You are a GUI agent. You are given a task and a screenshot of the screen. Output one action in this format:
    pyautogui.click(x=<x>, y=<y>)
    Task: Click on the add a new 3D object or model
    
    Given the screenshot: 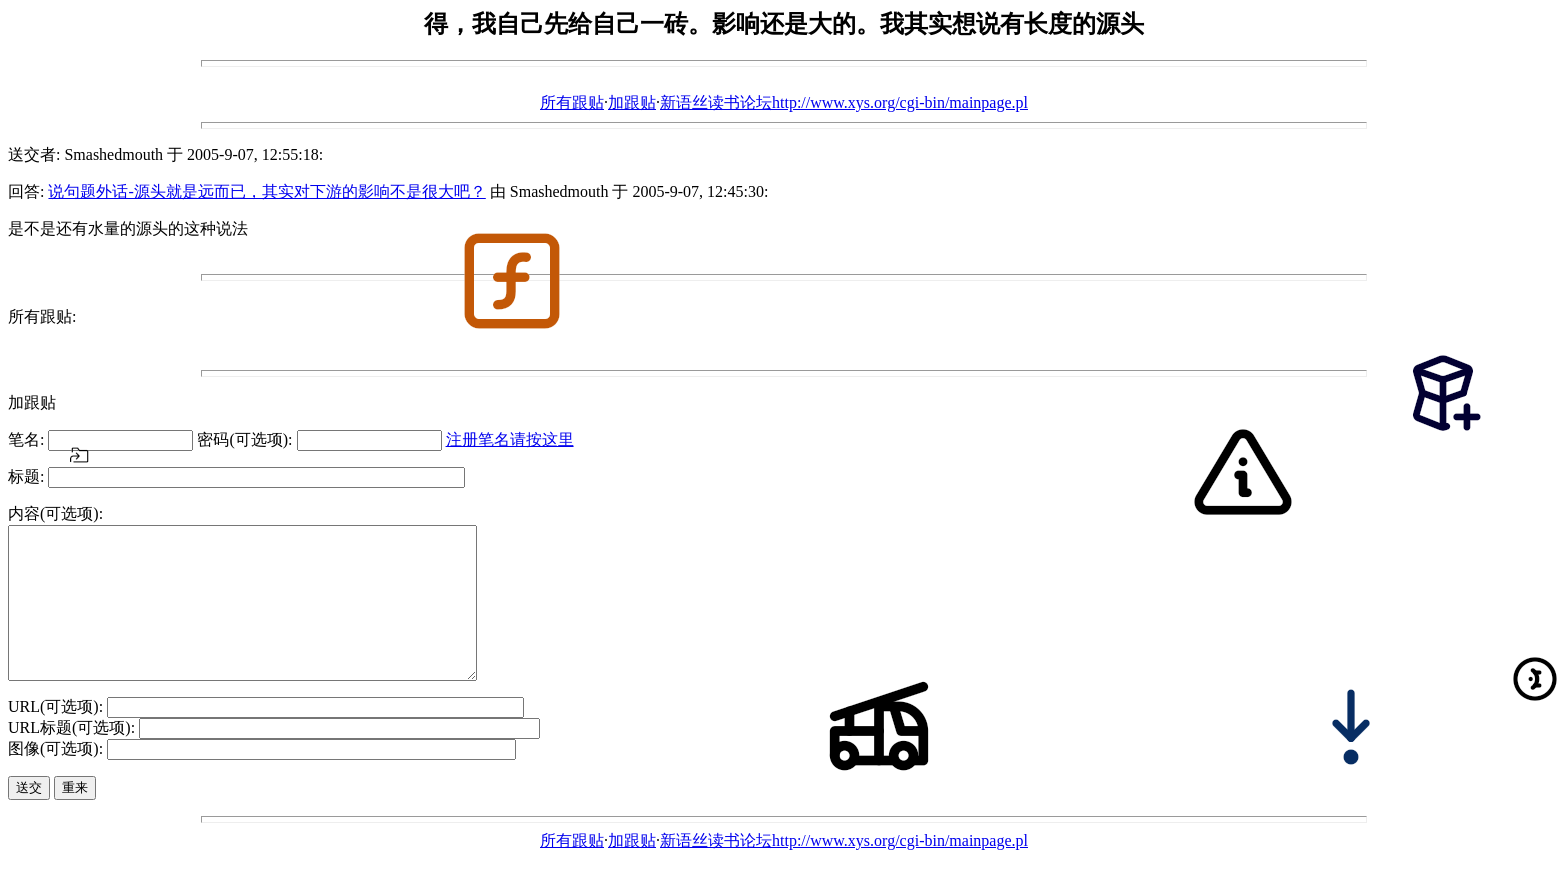 What is the action you would take?
    pyautogui.click(x=1443, y=393)
    